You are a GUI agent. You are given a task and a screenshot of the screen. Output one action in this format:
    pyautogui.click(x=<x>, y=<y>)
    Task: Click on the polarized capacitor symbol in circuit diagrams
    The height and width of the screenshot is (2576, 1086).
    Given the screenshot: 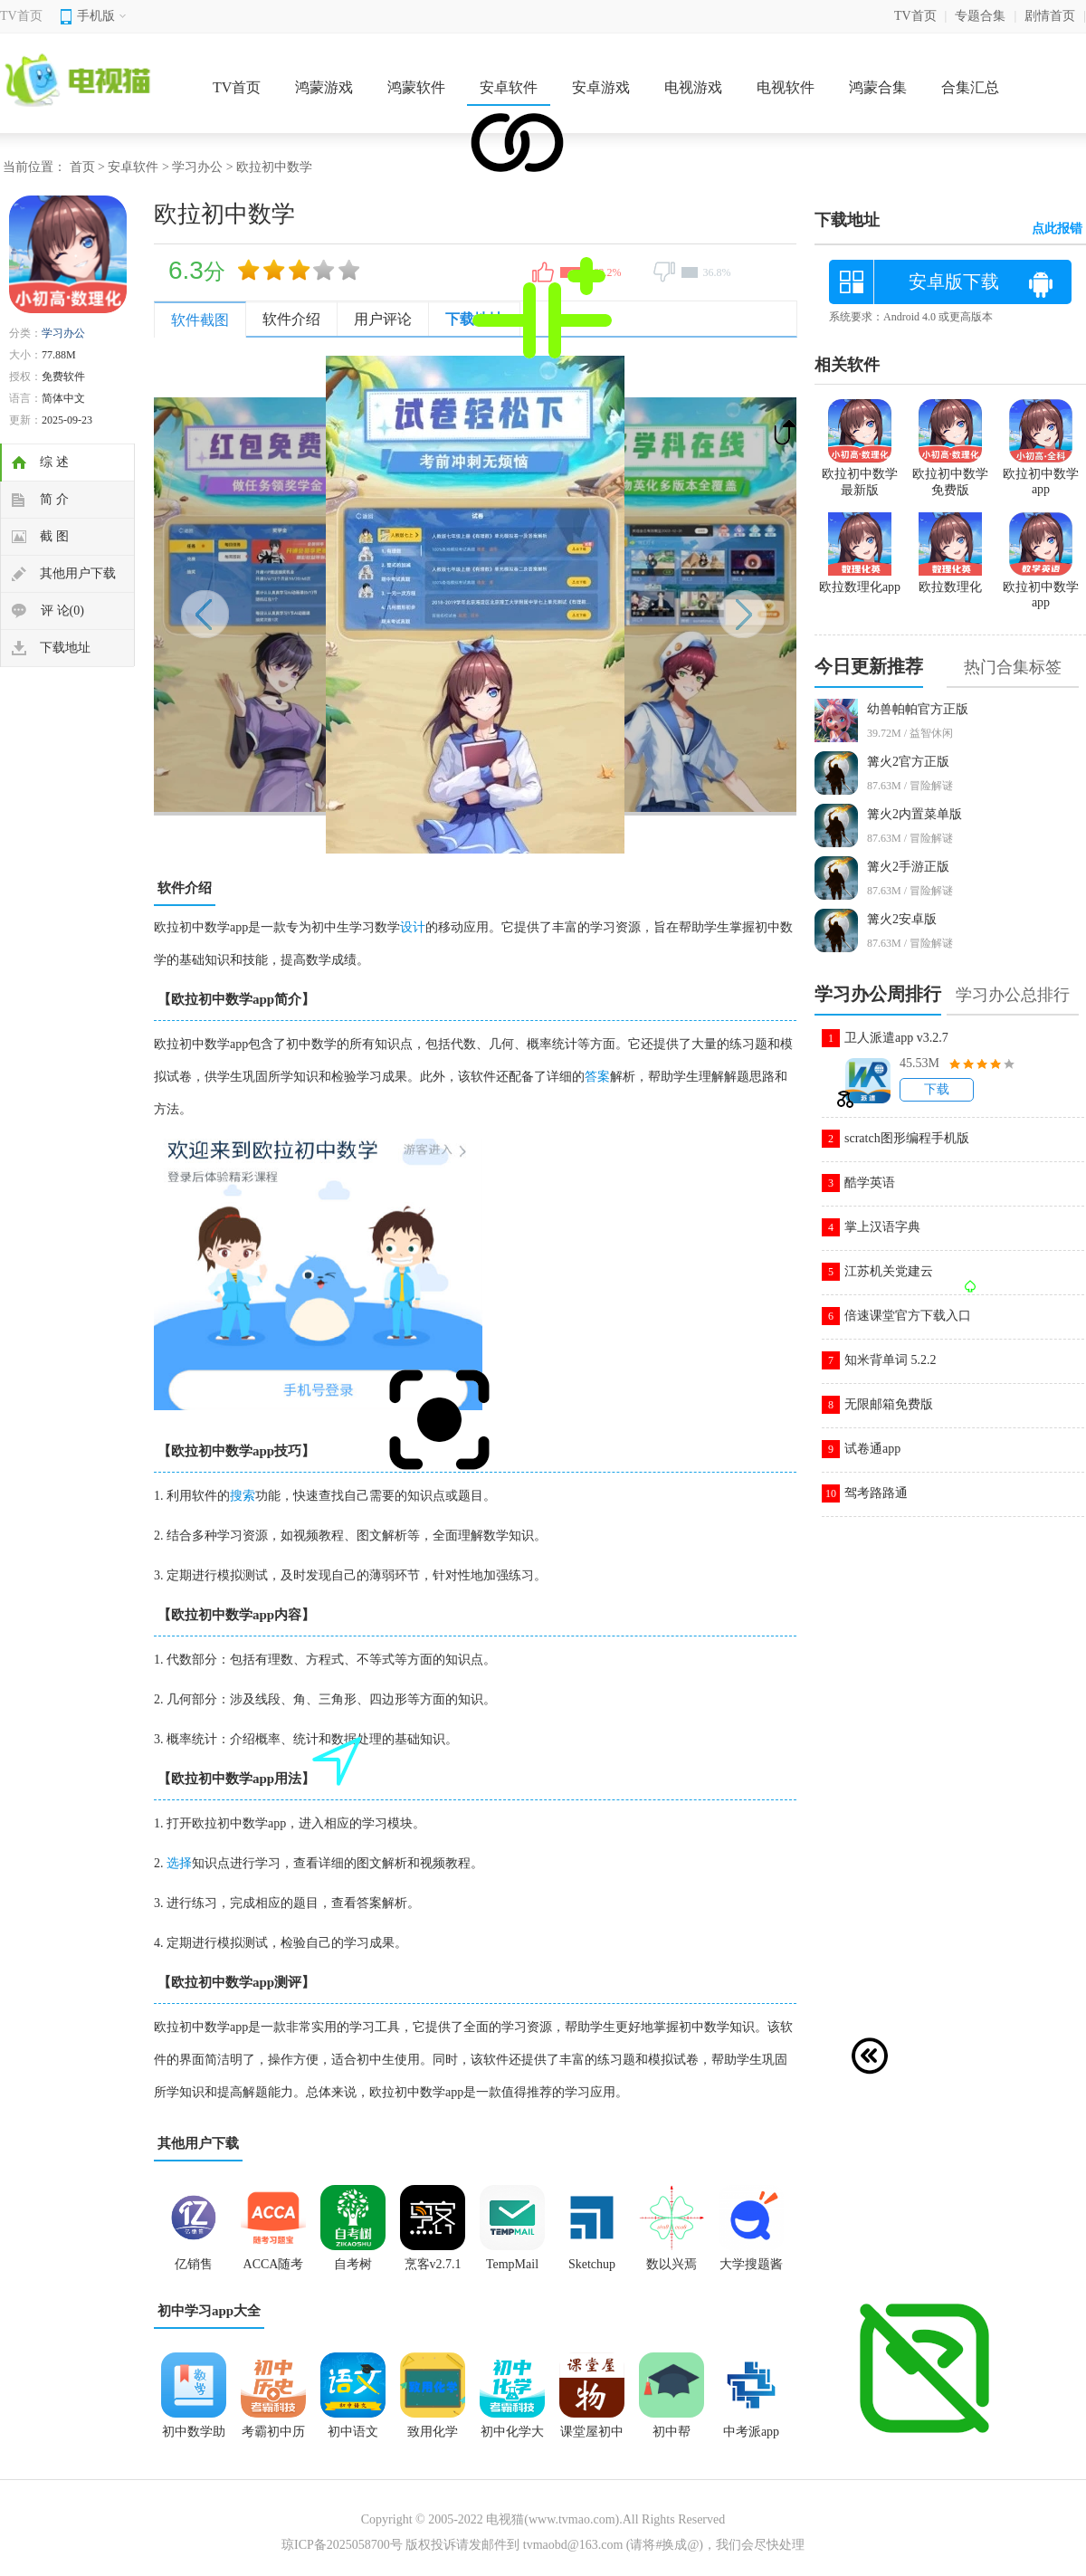 What is the action you would take?
    pyautogui.click(x=542, y=320)
    